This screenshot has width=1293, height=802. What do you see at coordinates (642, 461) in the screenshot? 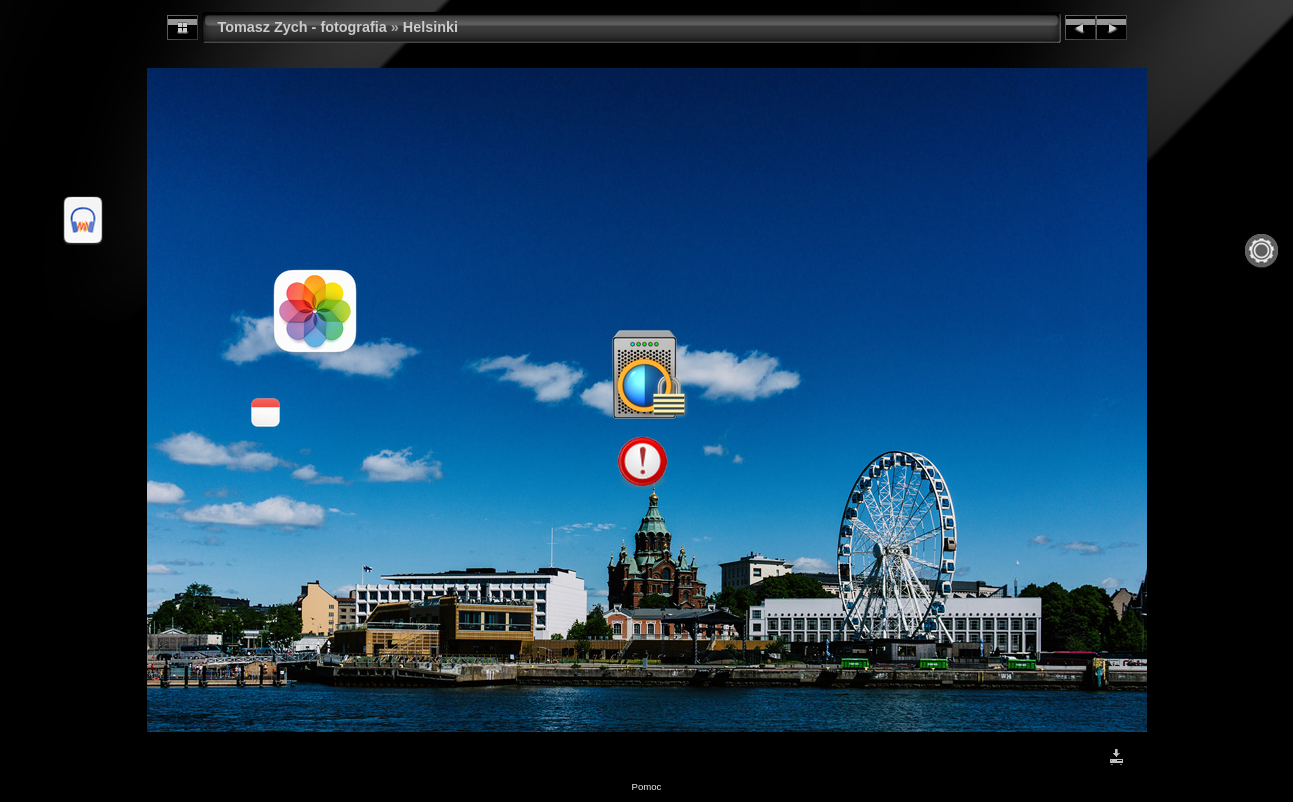
I see `indicates important or critical information` at bounding box center [642, 461].